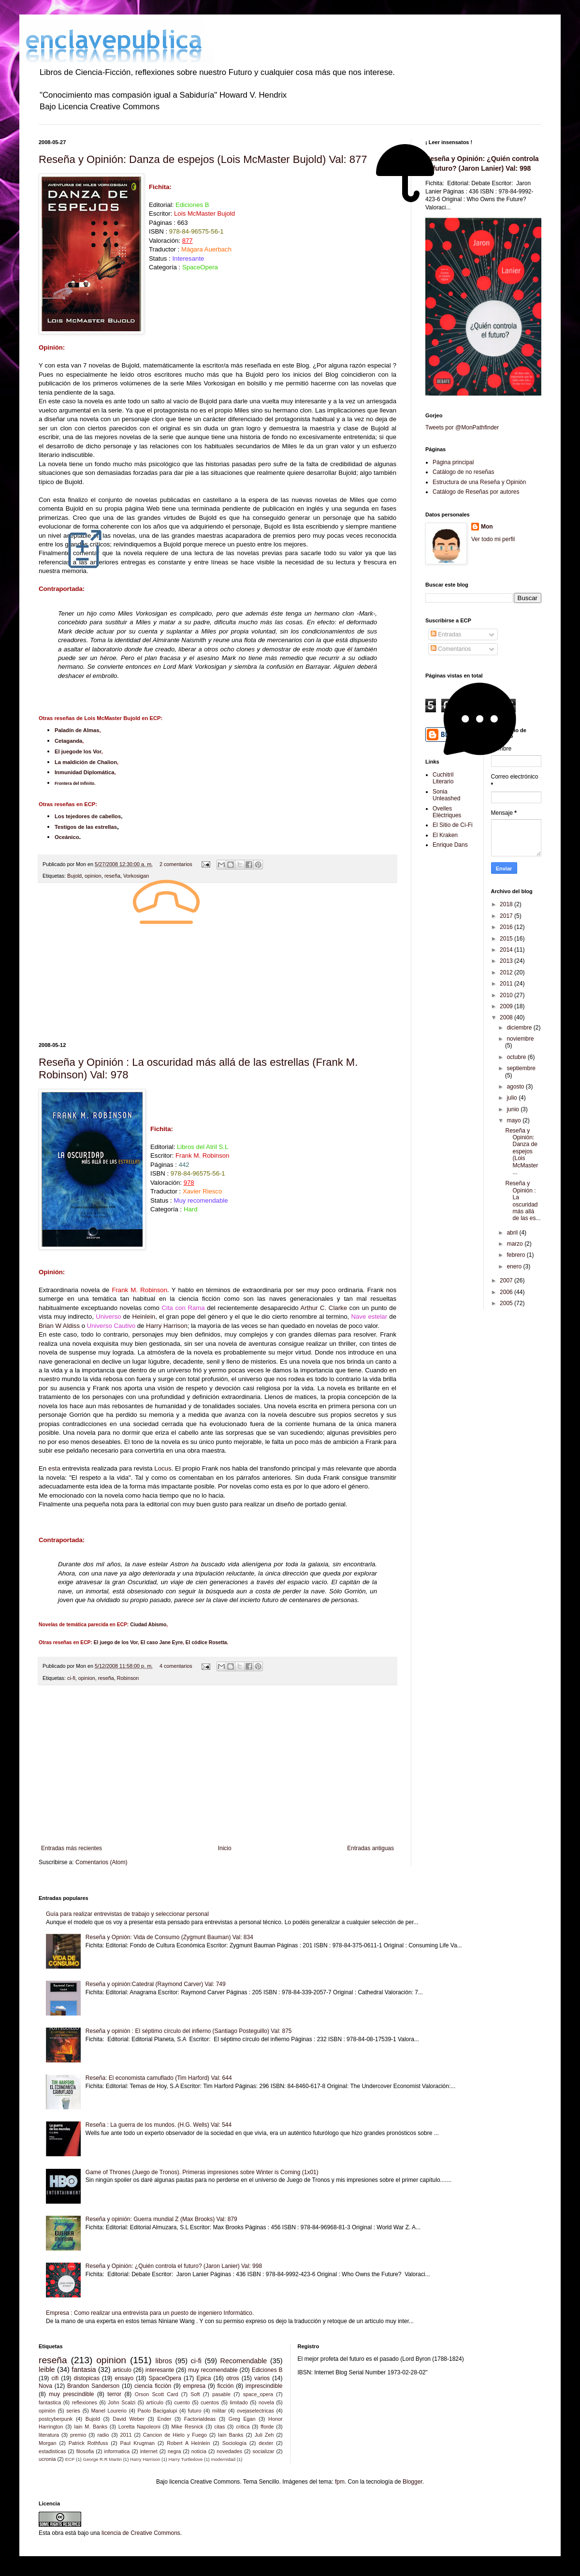 The image size is (580, 2576). What do you see at coordinates (479, 719) in the screenshot?
I see `open messaging or chat` at bounding box center [479, 719].